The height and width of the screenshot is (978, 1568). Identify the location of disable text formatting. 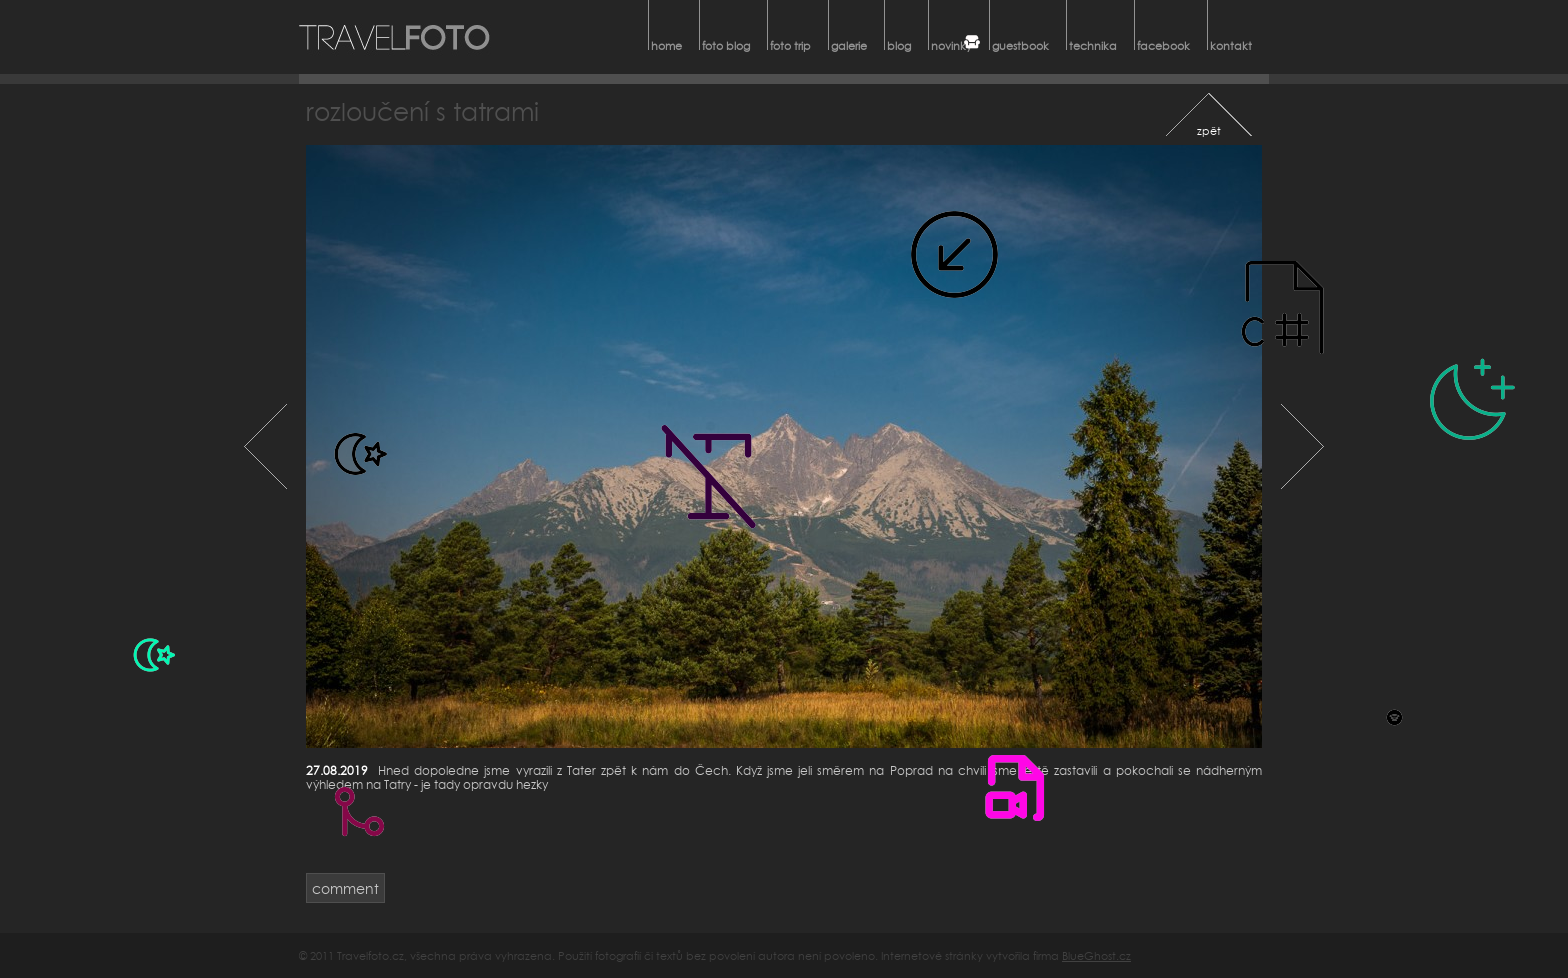
(708, 476).